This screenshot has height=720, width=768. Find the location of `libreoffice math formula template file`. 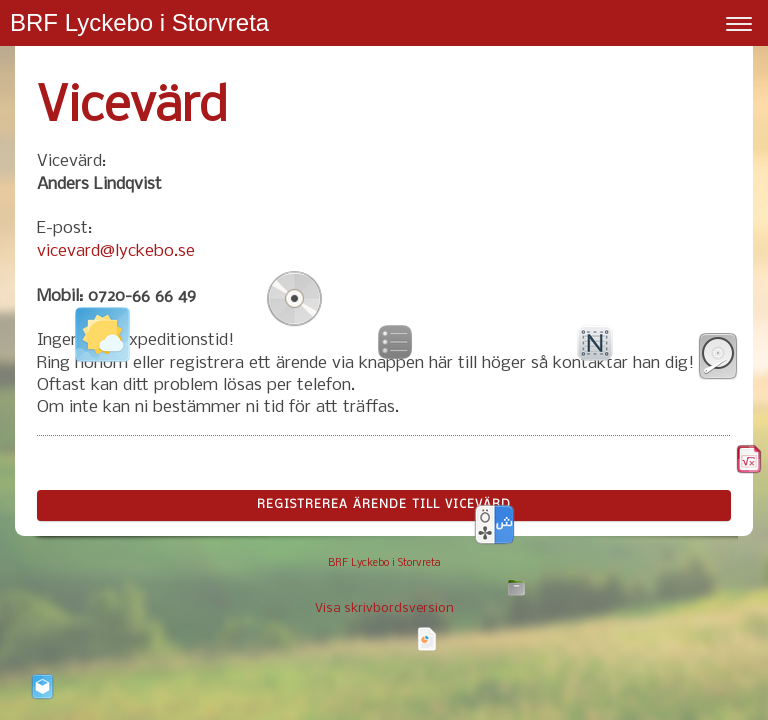

libreoffice math formula template file is located at coordinates (749, 459).